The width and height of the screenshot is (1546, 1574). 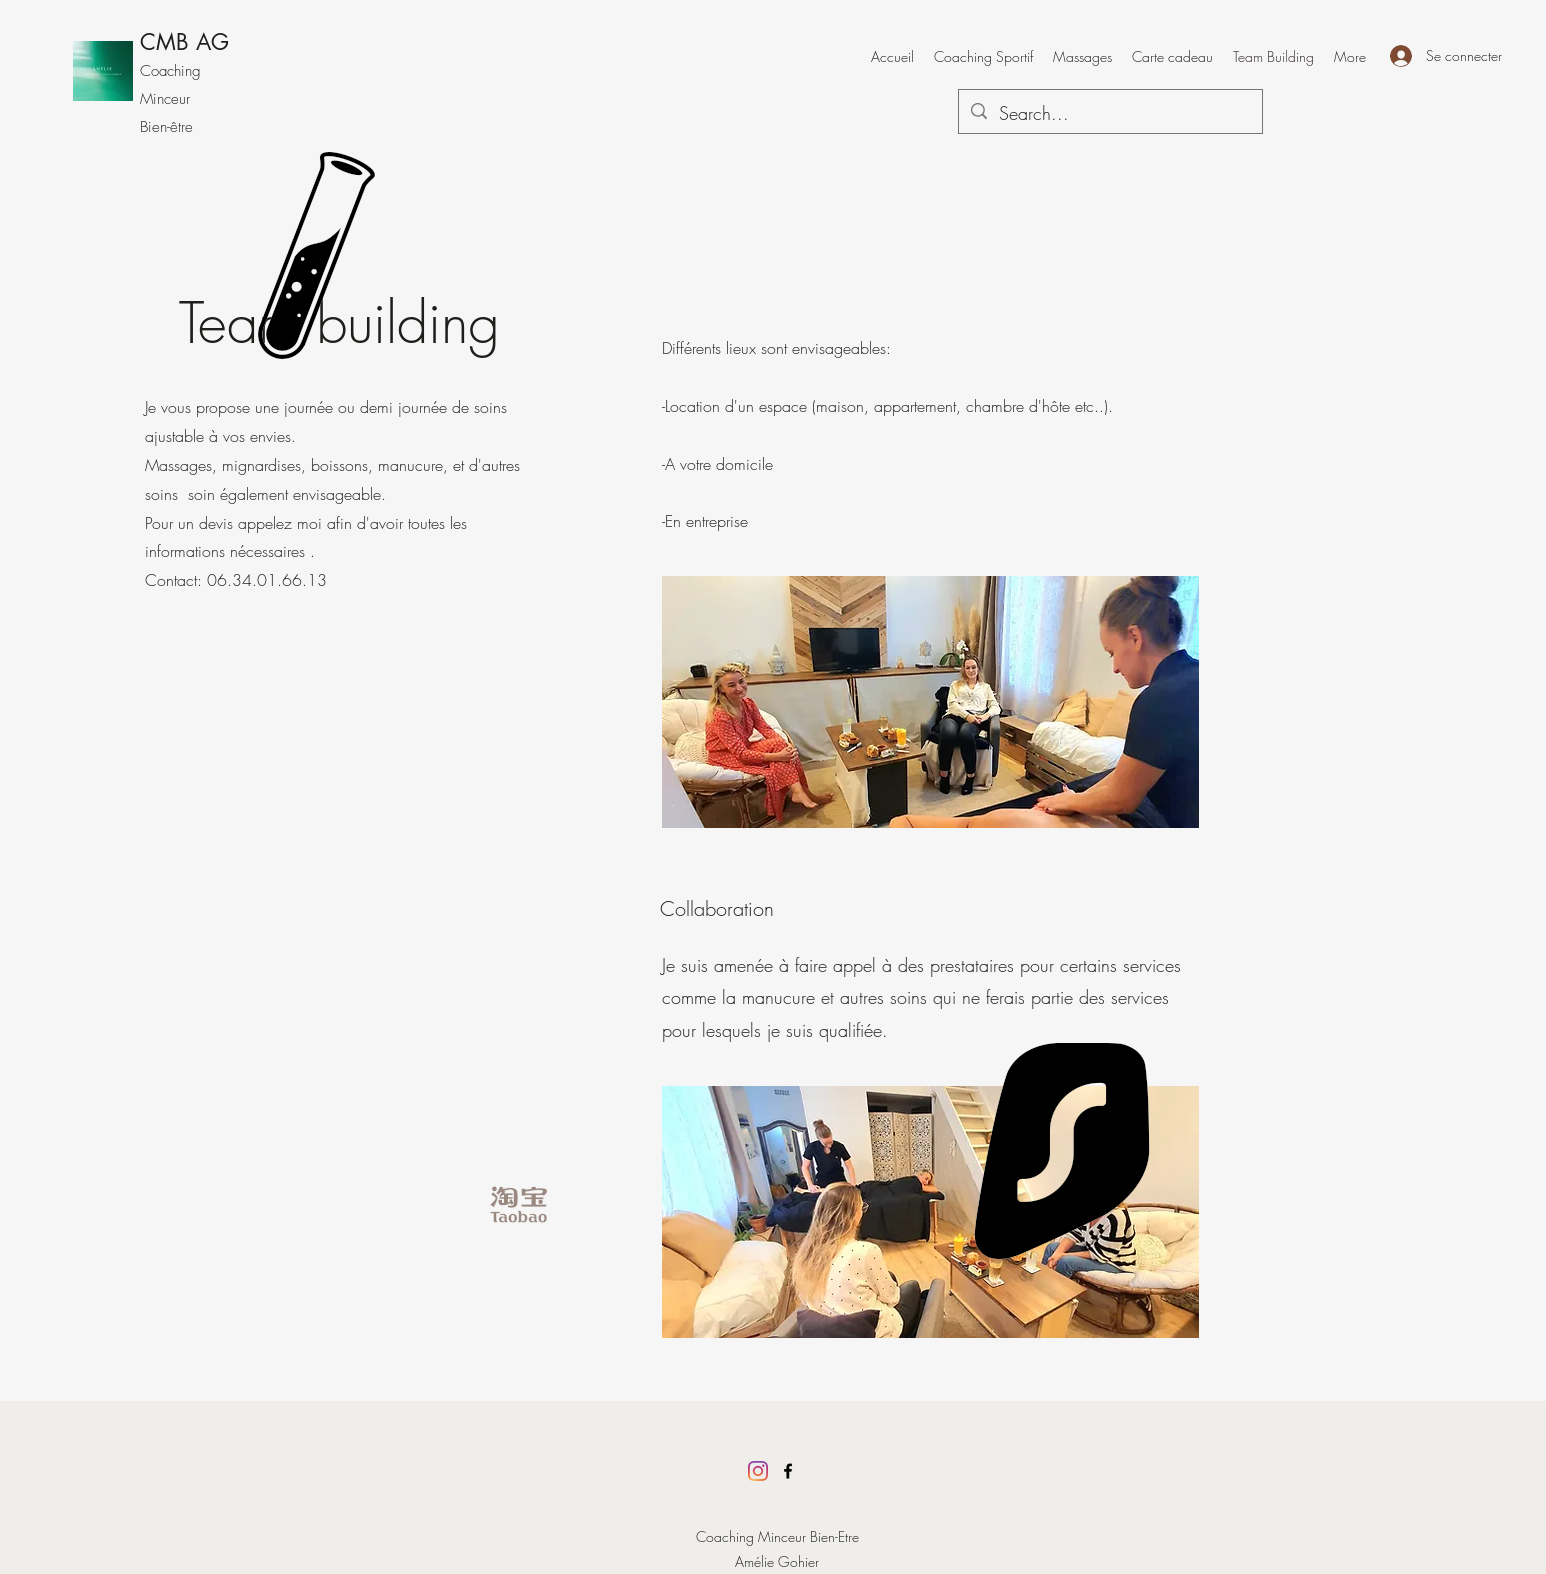 I want to click on open the Taobao shopping app, so click(x=518, y=1204).